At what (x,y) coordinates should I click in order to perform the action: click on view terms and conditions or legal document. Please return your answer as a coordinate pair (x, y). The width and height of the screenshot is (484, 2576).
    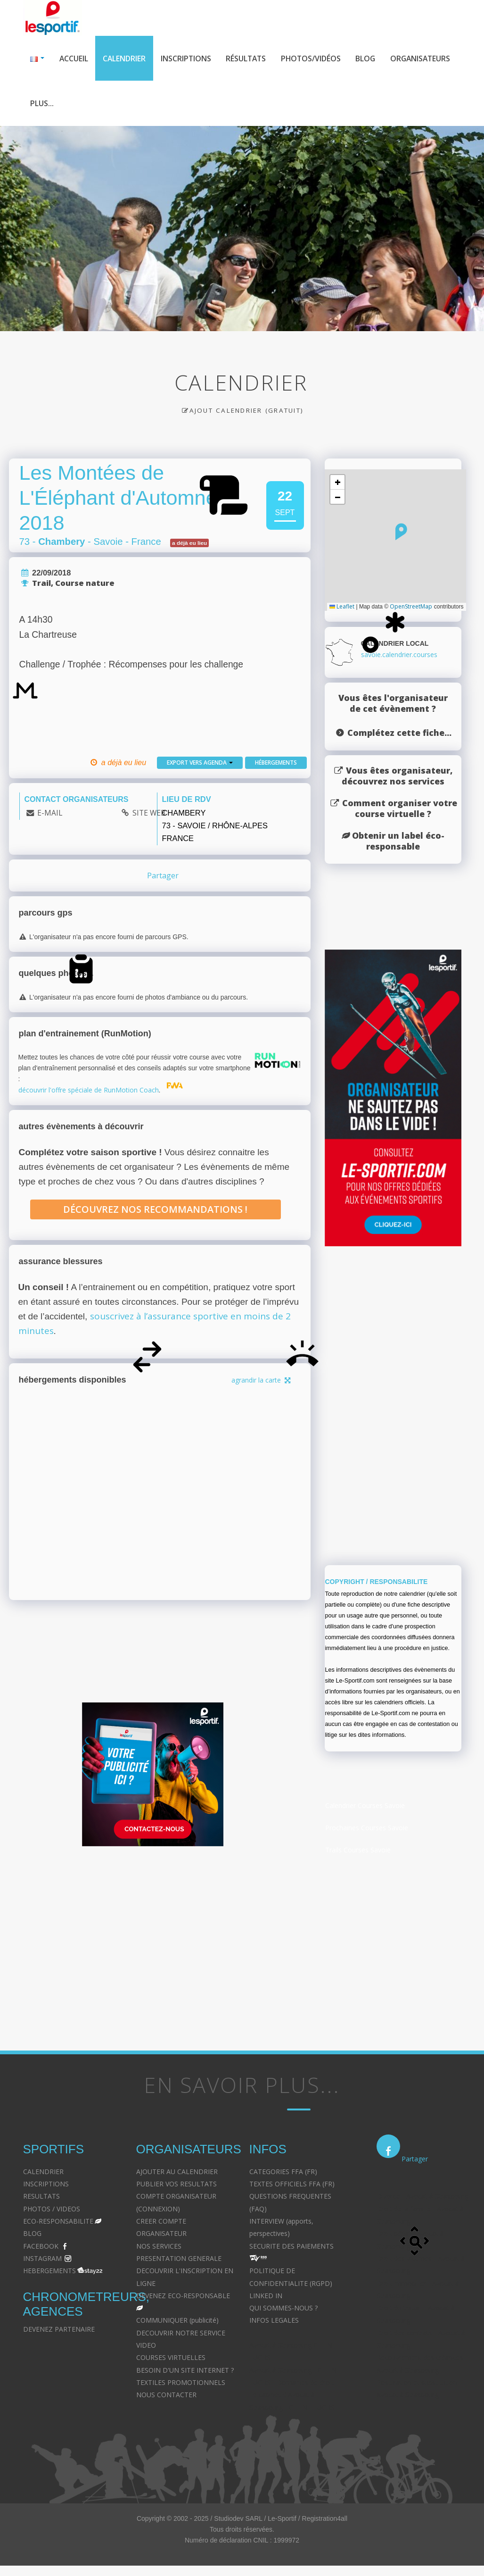
    Looking at the image, I should click on (225, 495).